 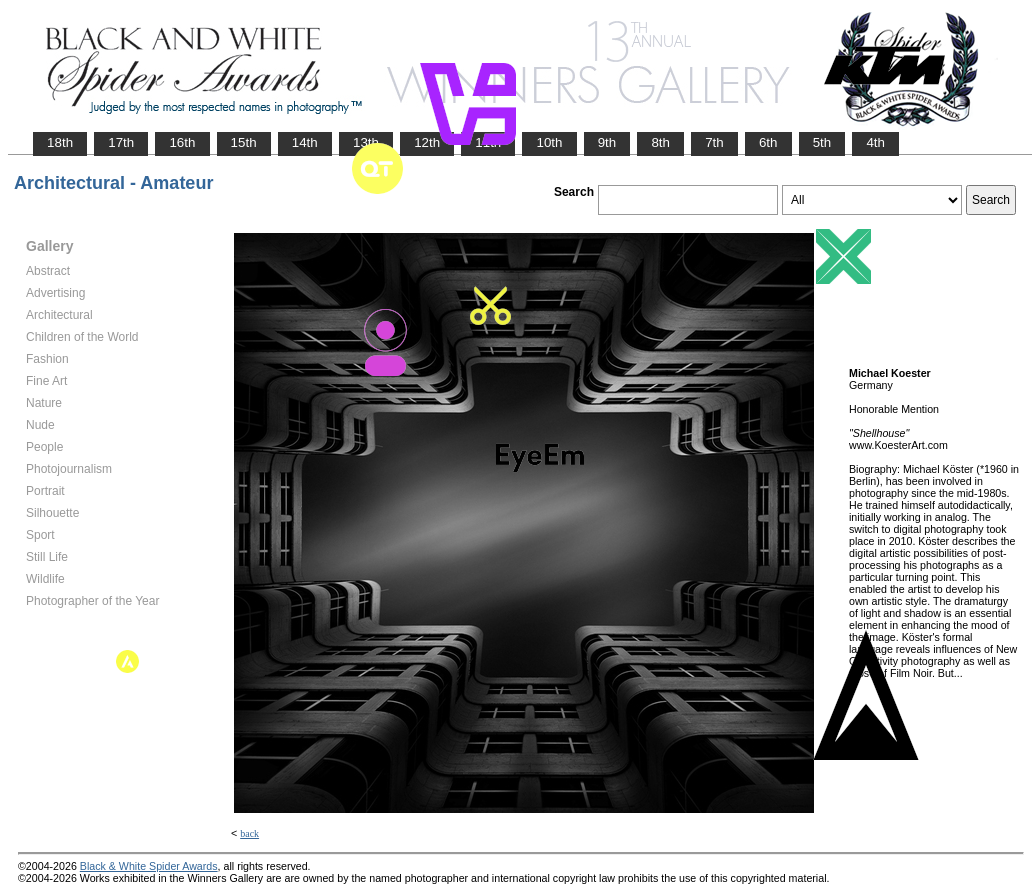 What do you see at coordinates (377, 168) in the screenshot?
I see `quicktype app or service logo` at bounding box center [377, 168].